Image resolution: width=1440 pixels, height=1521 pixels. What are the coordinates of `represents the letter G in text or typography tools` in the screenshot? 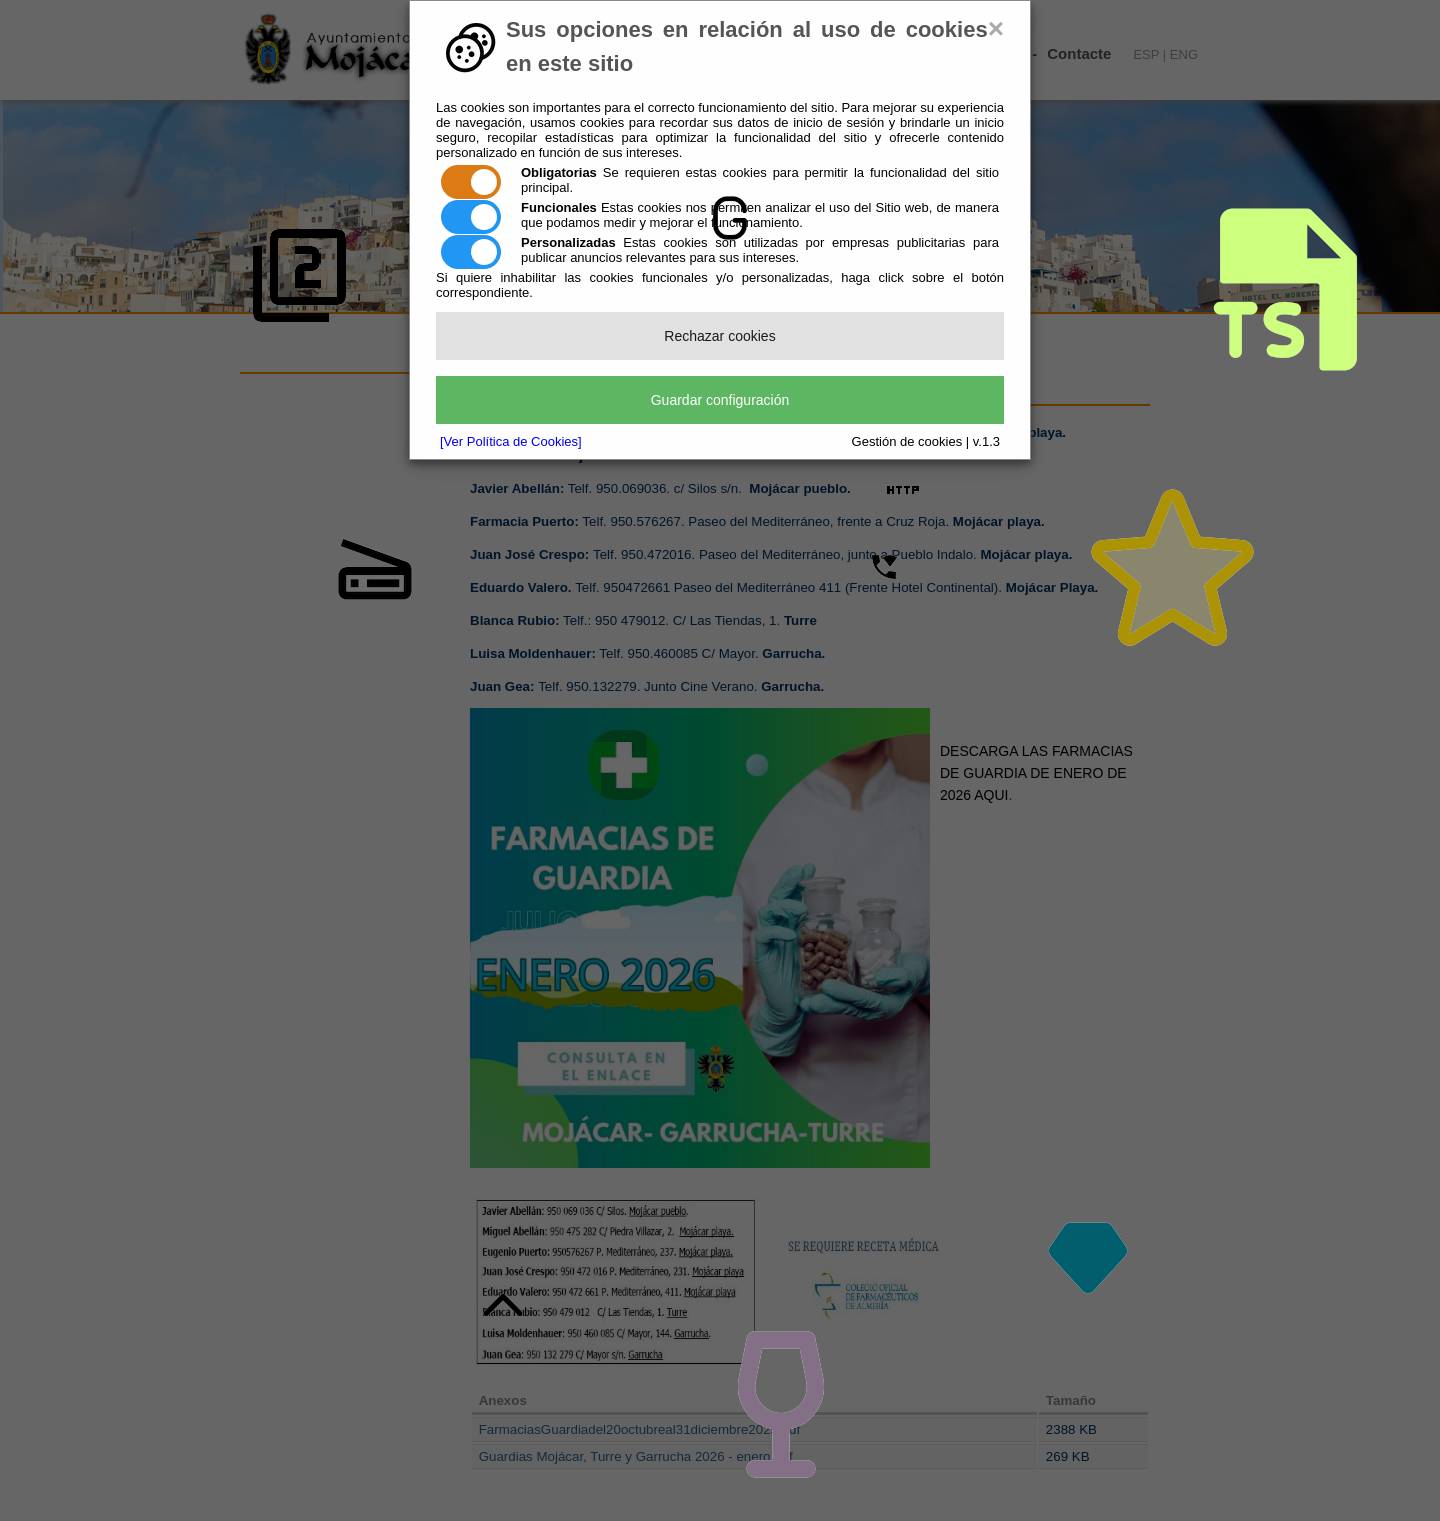 It's located at (730, 218).